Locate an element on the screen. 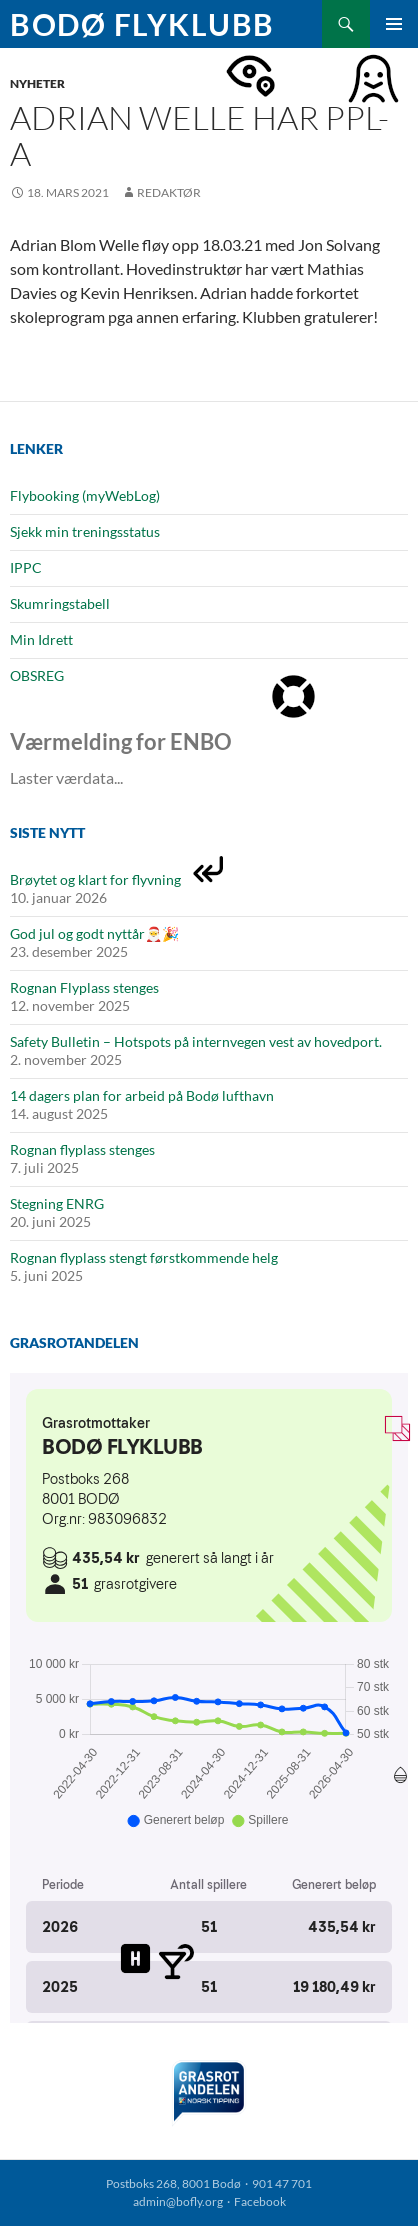  adjust fill level or capacity is located at coordinates (400, 1775).